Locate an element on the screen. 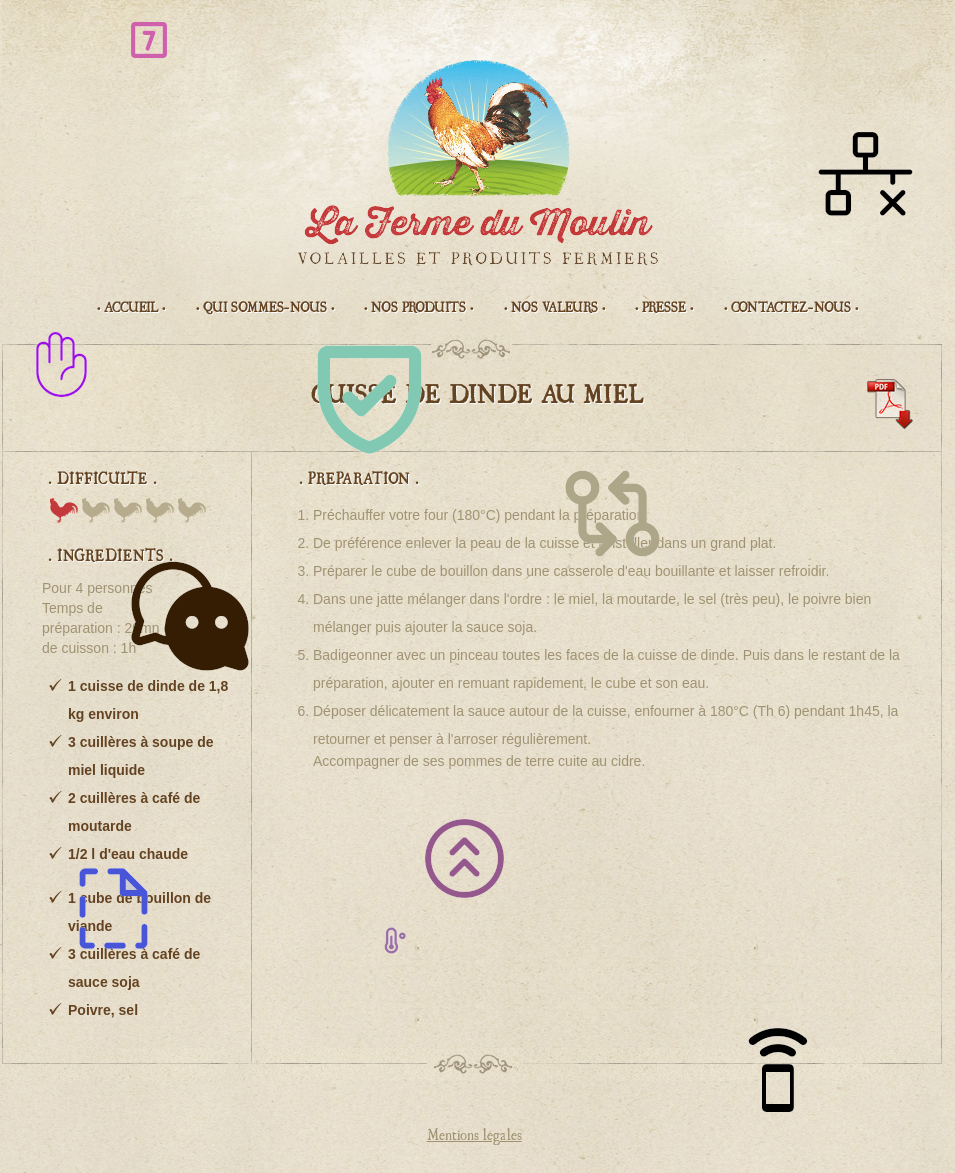 The width and height of the screenshot is (955, 1173). scroll to top of page is located at coordinates (464, 858).